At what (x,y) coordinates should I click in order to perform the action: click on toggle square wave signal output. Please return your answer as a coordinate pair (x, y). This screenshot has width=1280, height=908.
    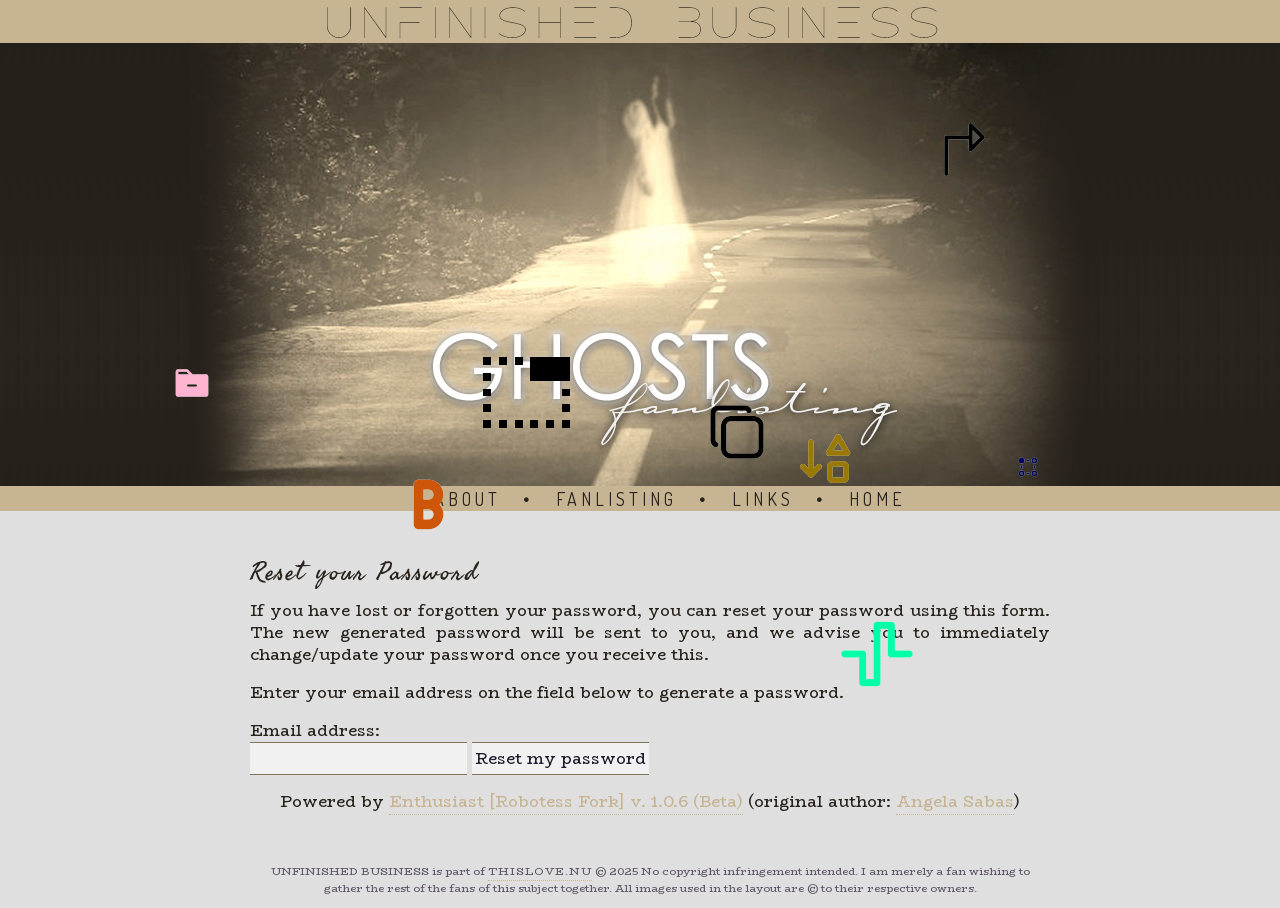
    Looking at the image, I should click on (877, 654).